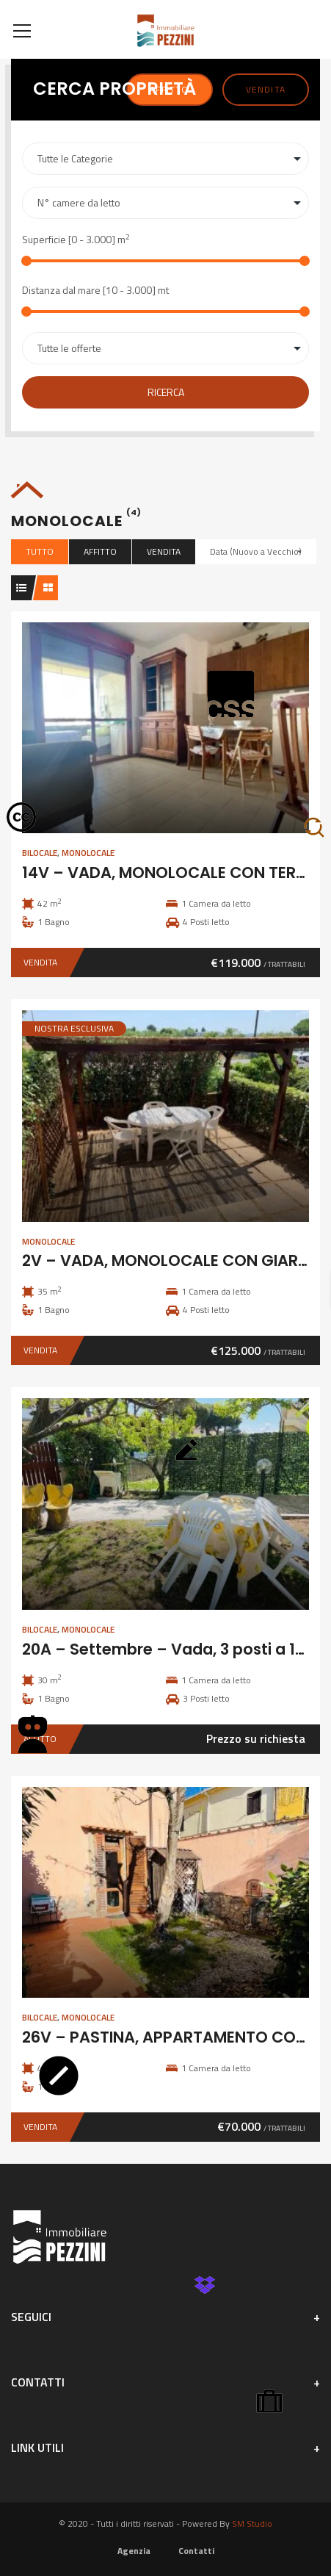 Image resolution: width=331 pixels, height=2576 pixels. What do you see at coordinates (314, 827) in the screenshot?
I see `find and replace text in a document` at bounding box center [314, 827].